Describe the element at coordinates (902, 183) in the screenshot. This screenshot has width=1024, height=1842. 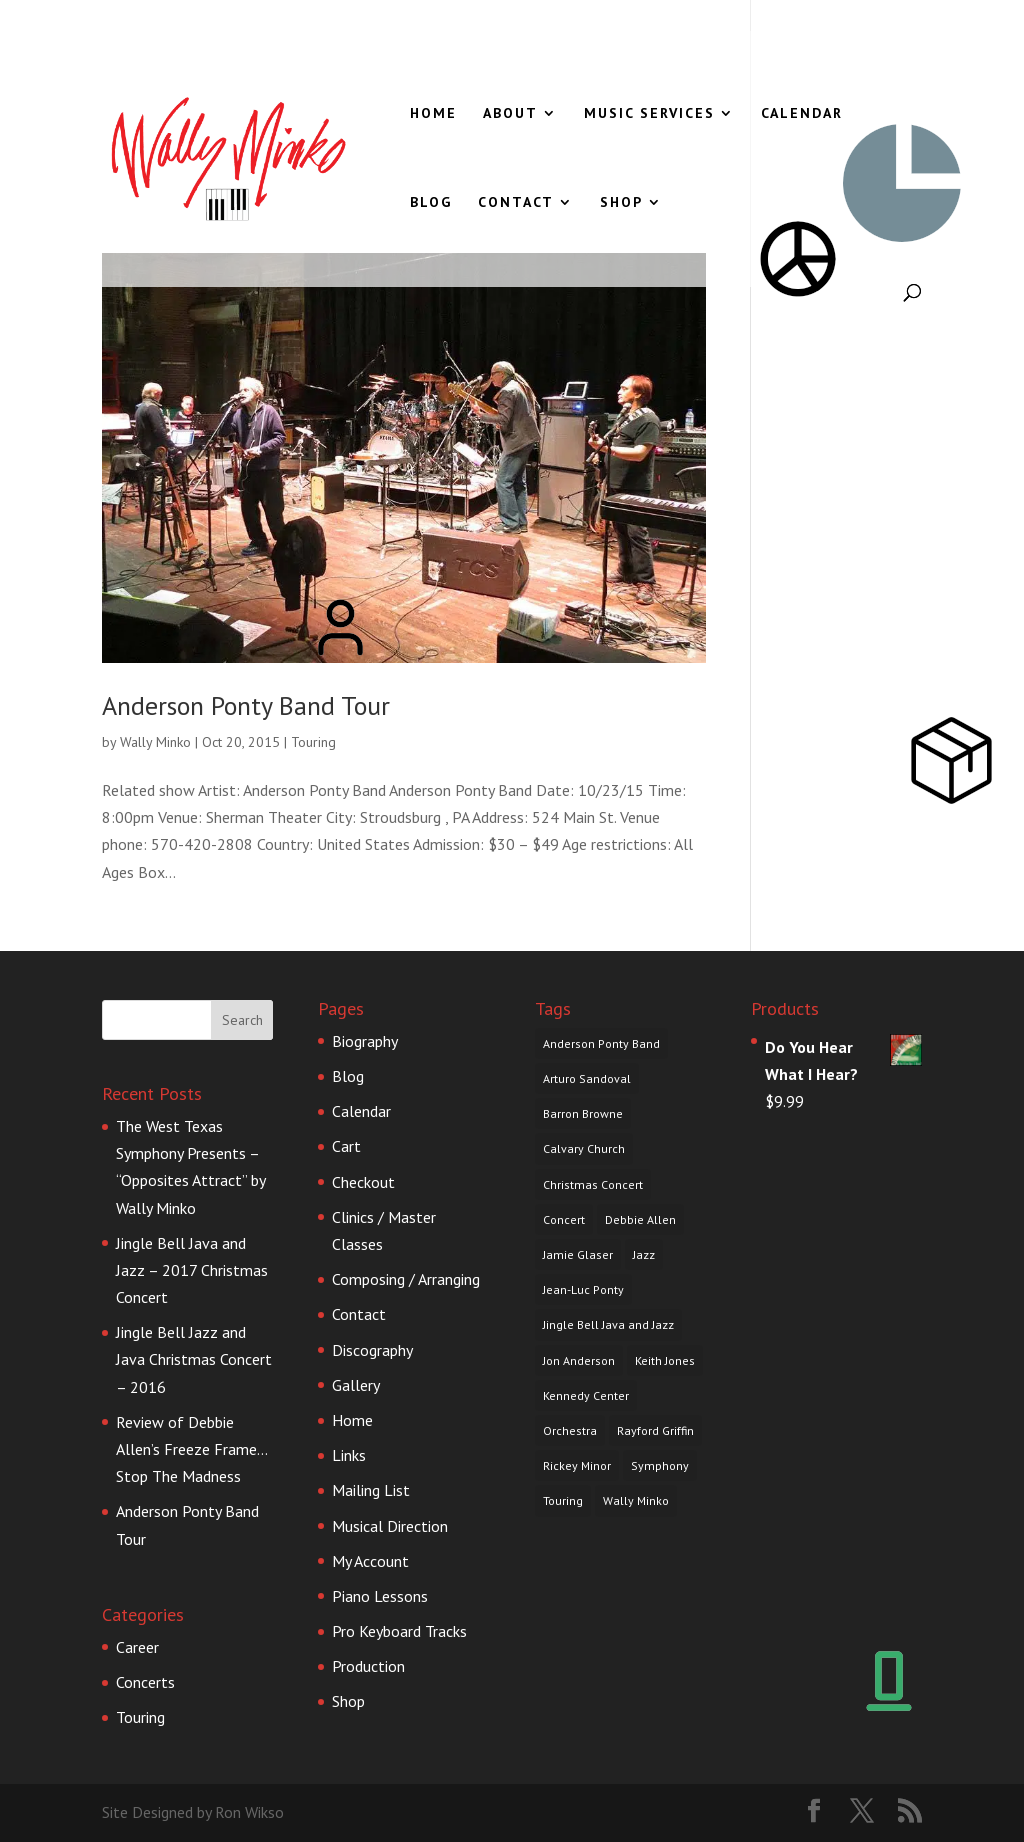
I see `view data breakdown or statistics` at that location.